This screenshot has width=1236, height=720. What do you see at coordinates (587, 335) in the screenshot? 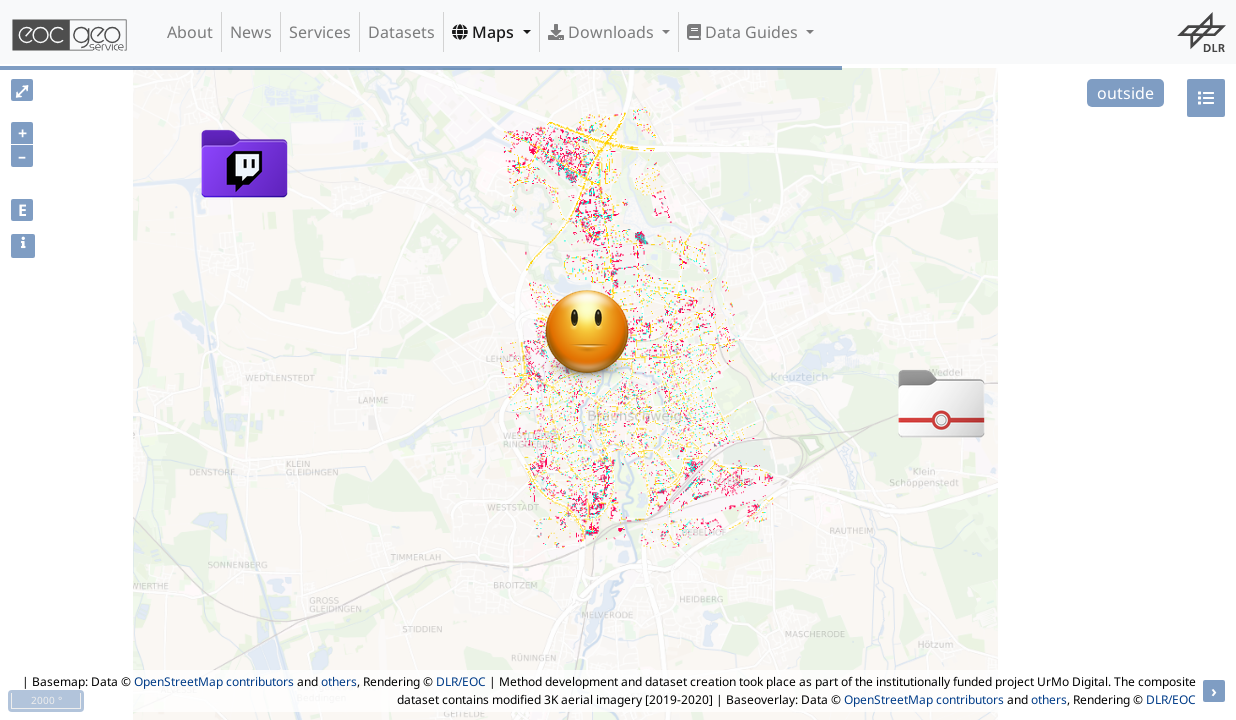
I see `indicates a neutral or indifferent reaction` at bounding box center [587, 335].